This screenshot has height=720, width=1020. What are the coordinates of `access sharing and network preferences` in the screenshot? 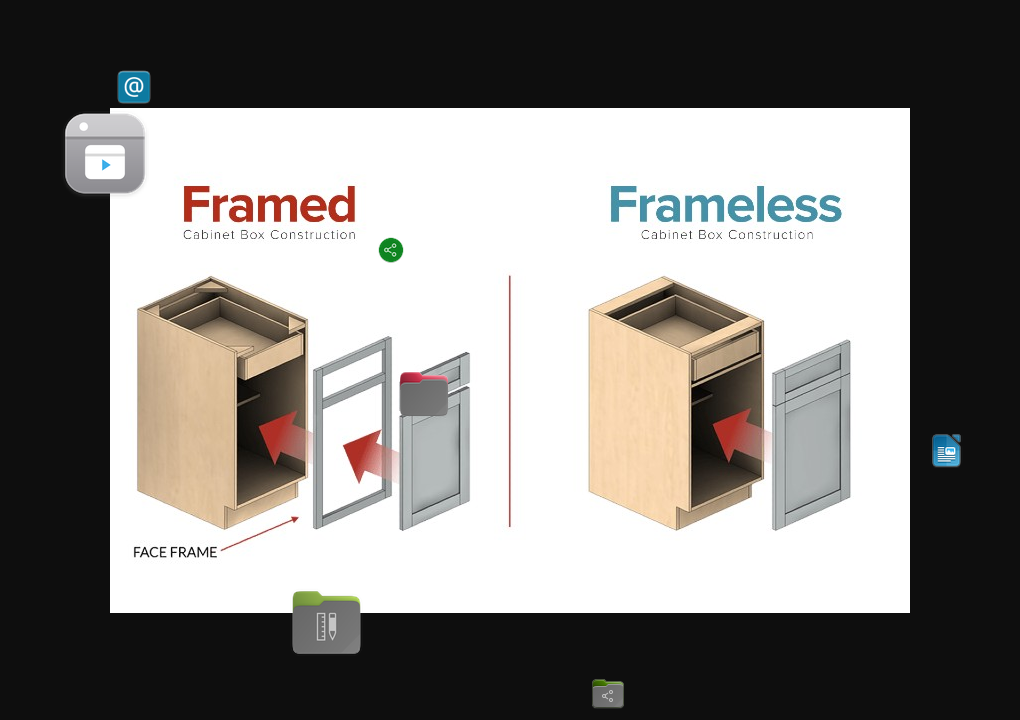 It's located at (391, 250).